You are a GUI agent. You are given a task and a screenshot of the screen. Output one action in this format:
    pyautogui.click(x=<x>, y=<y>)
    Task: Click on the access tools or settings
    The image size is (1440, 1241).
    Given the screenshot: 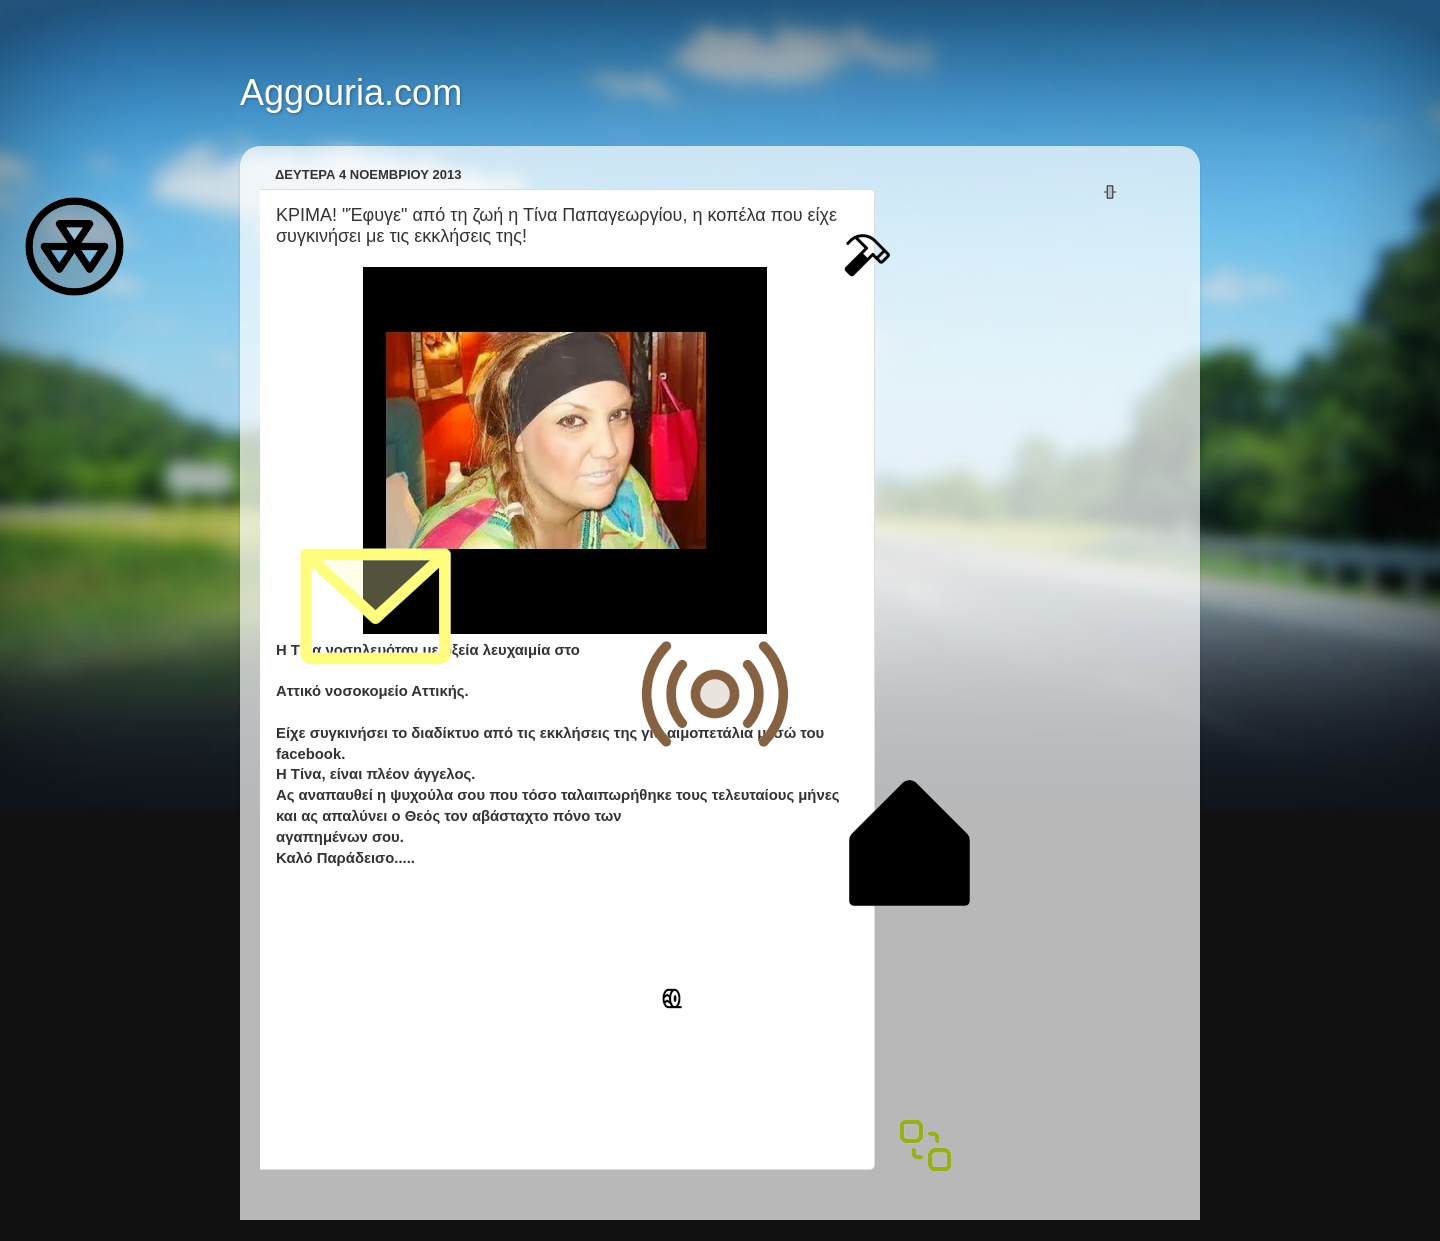 What is the action you would take?
    pyautogui.click(x=865, y=256)
    